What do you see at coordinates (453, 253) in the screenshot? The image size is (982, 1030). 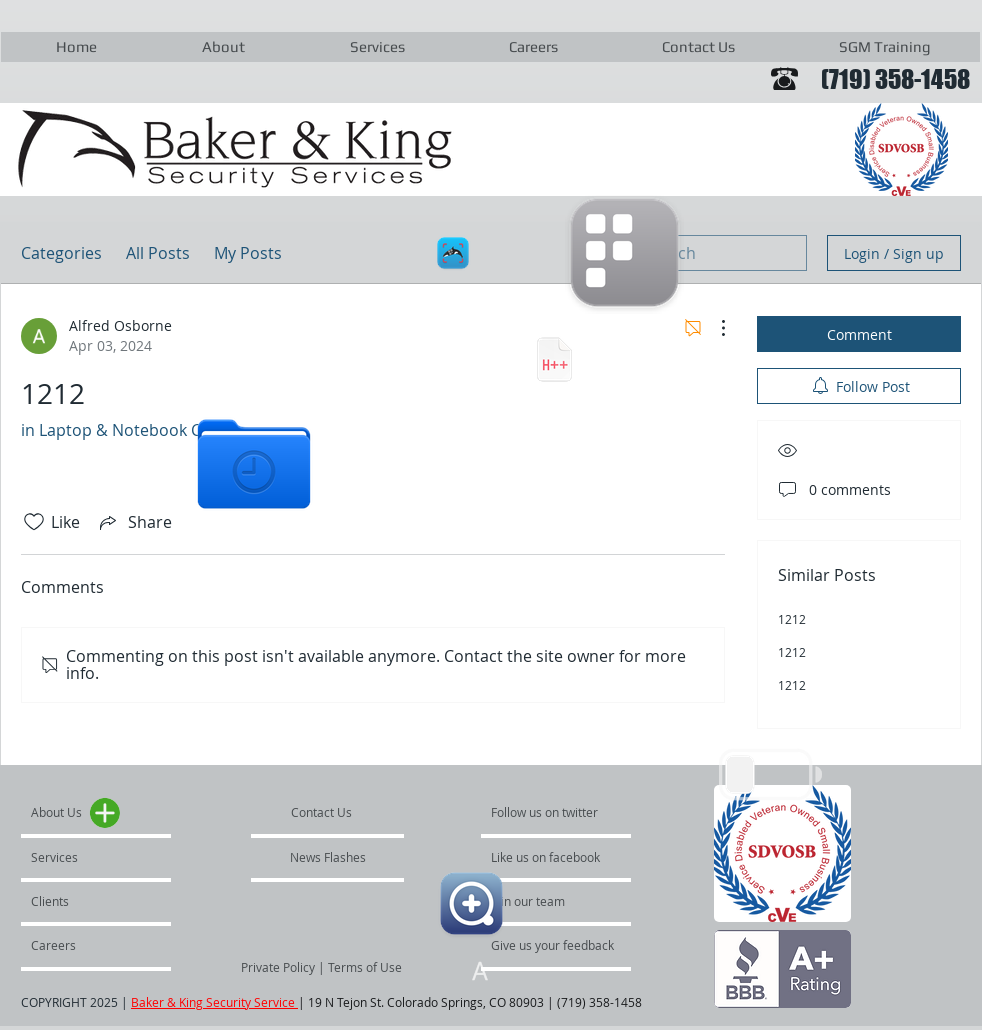 I see `open qrca qr code scanner app` at bounding box center [453, 253].